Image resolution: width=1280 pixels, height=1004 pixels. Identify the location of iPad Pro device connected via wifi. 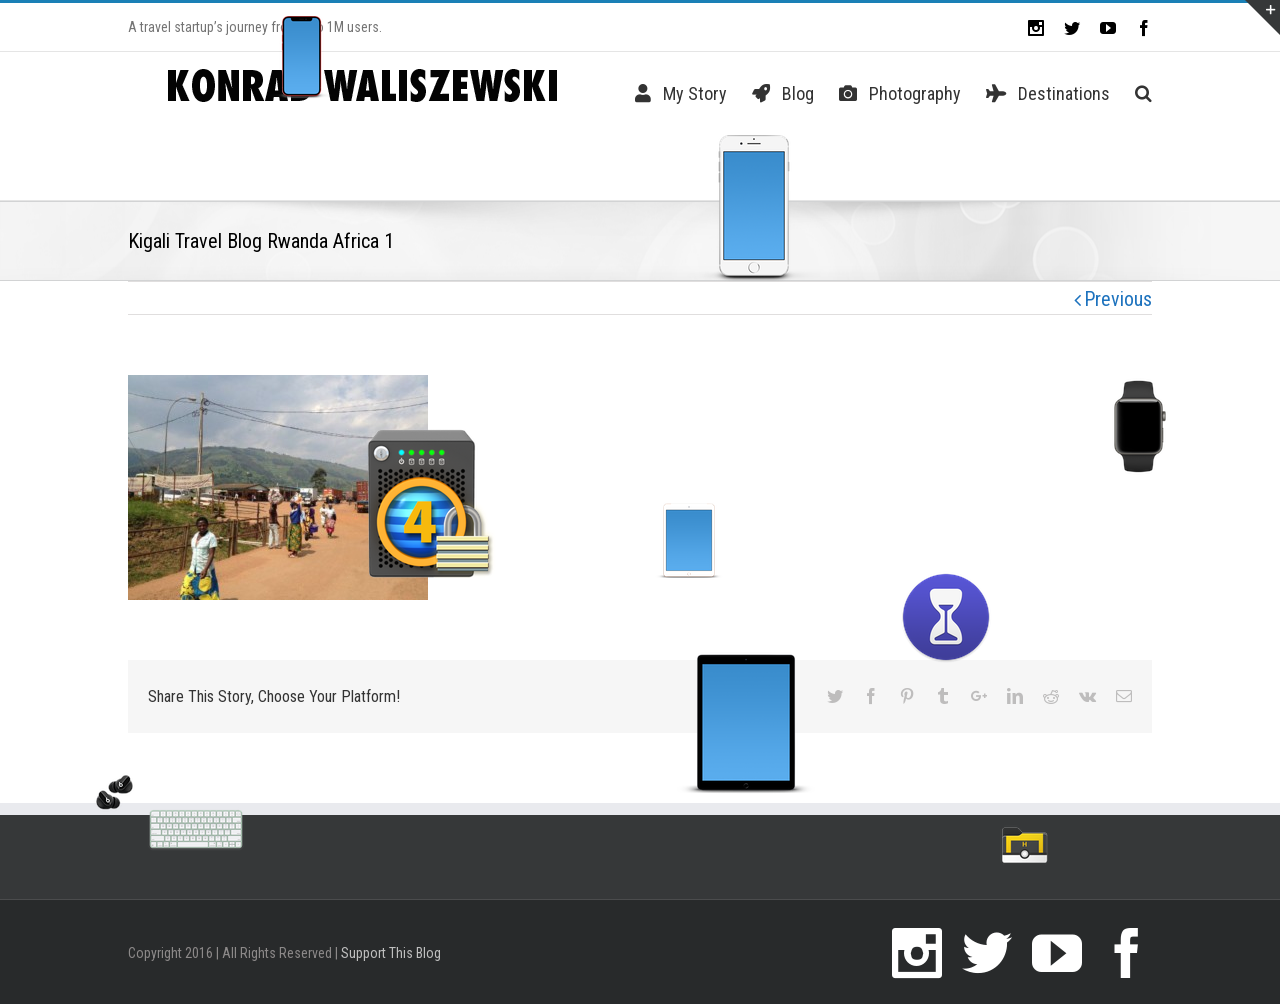
(746, 723).